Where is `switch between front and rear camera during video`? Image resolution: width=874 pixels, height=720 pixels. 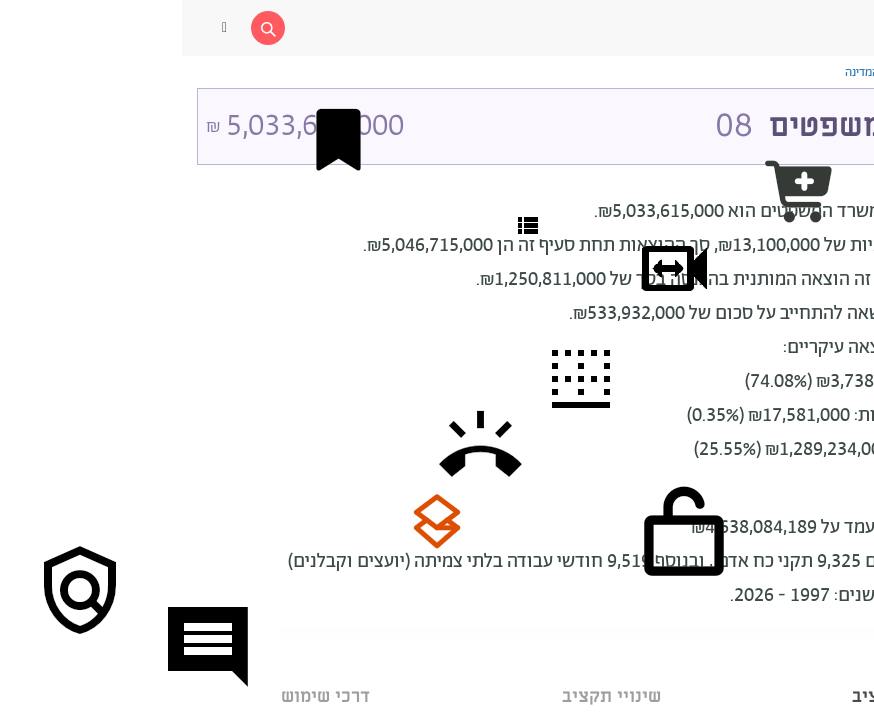
switch between front and rear camera during video is located at coordinates (674, 268).